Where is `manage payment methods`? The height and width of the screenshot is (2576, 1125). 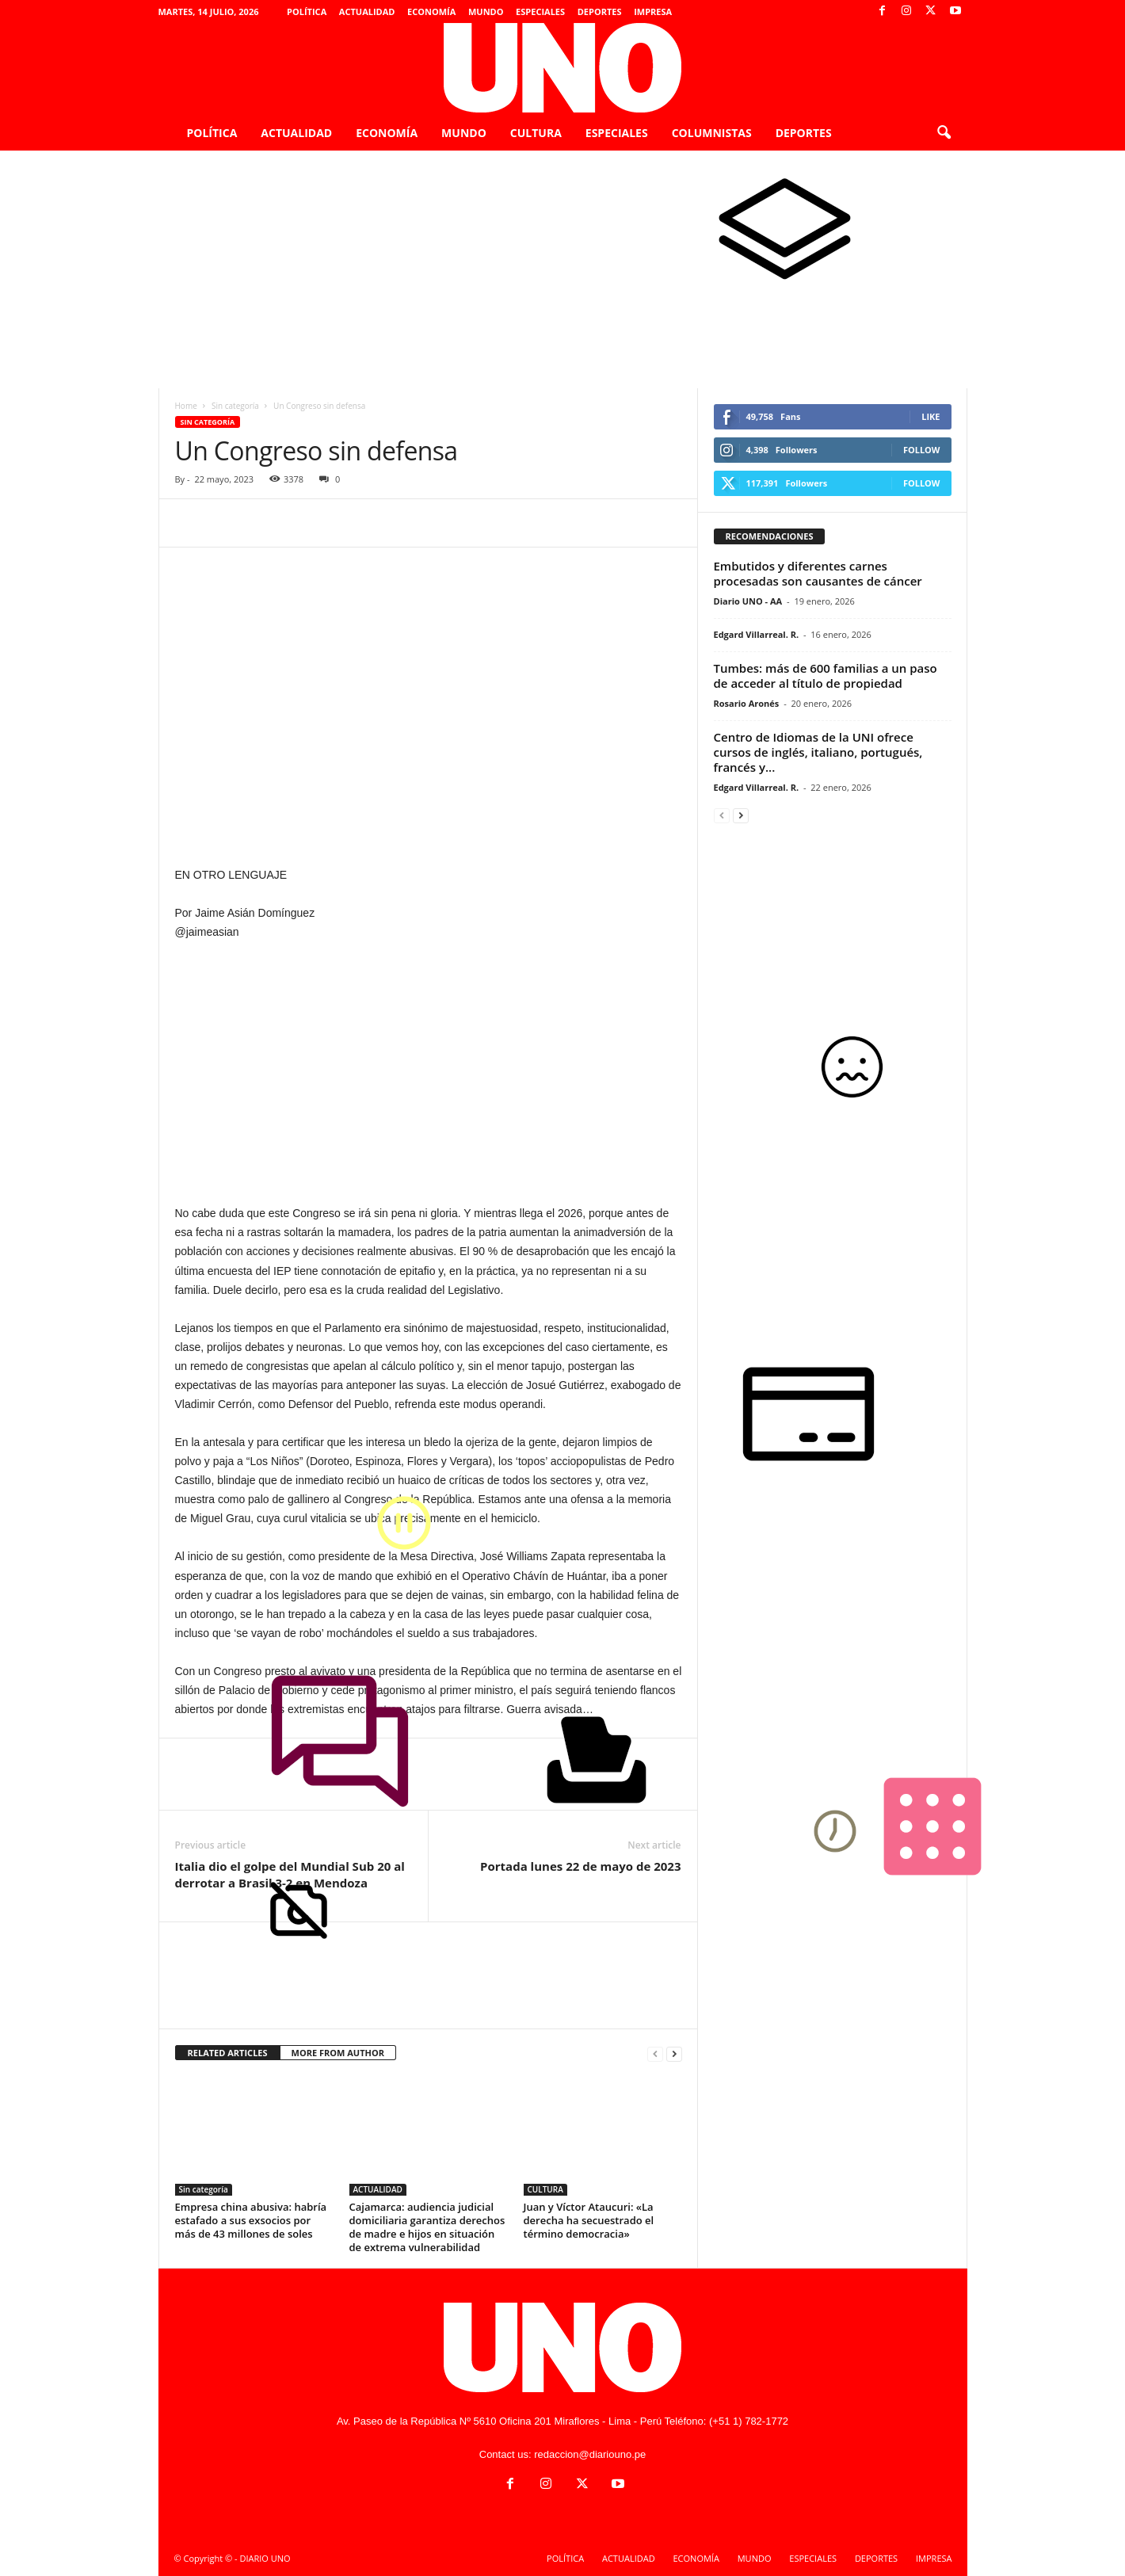
manage payment methods is located at coordinates (808, 1414).